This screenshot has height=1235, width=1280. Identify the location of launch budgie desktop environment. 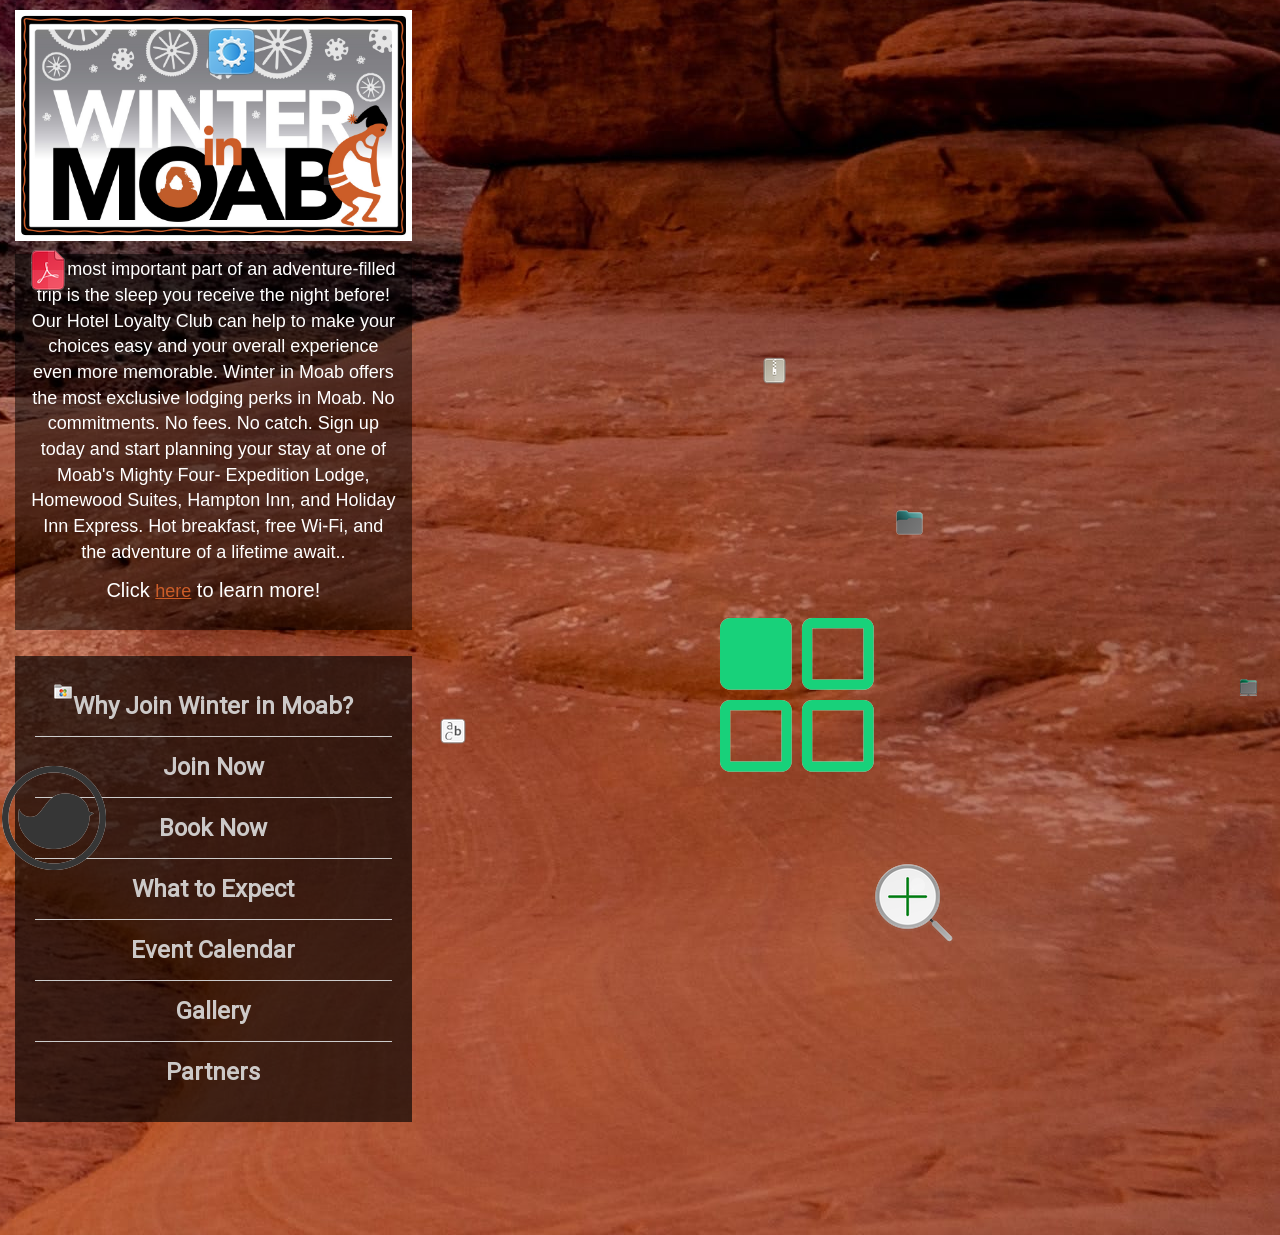
(54, 818).